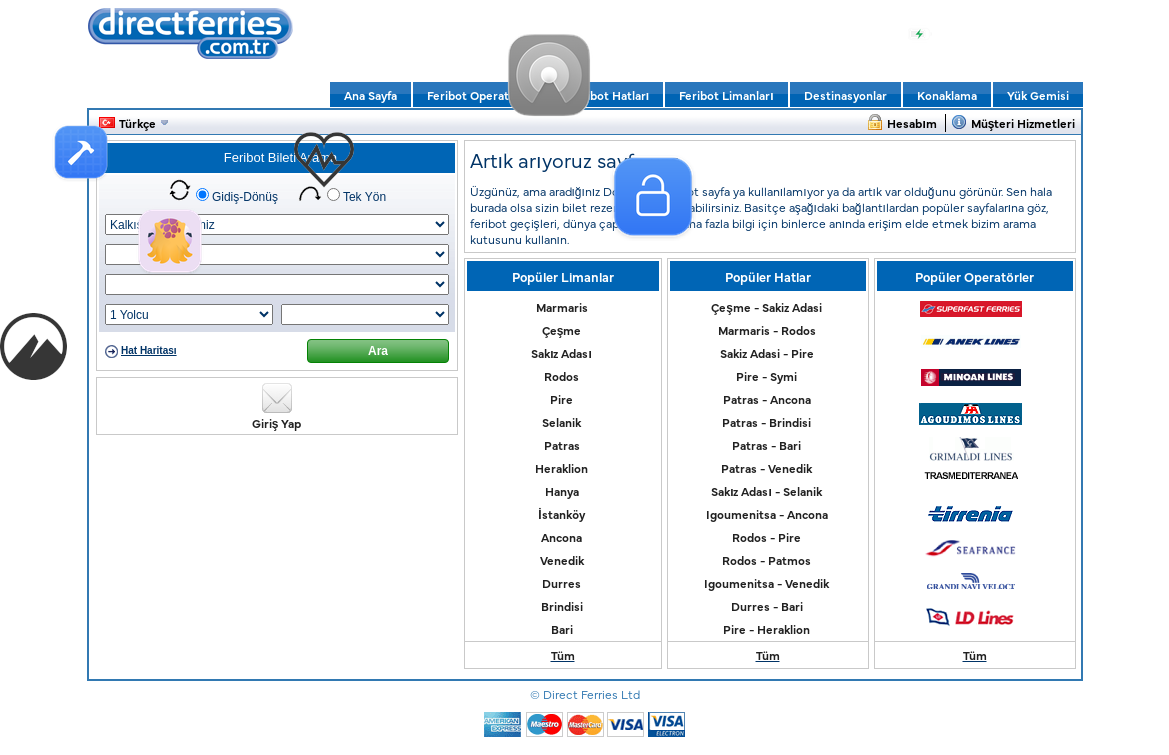 This screenshot has height=755, width=1169. I want to click on share files wirelessly via airdrop, so click(549, 75).